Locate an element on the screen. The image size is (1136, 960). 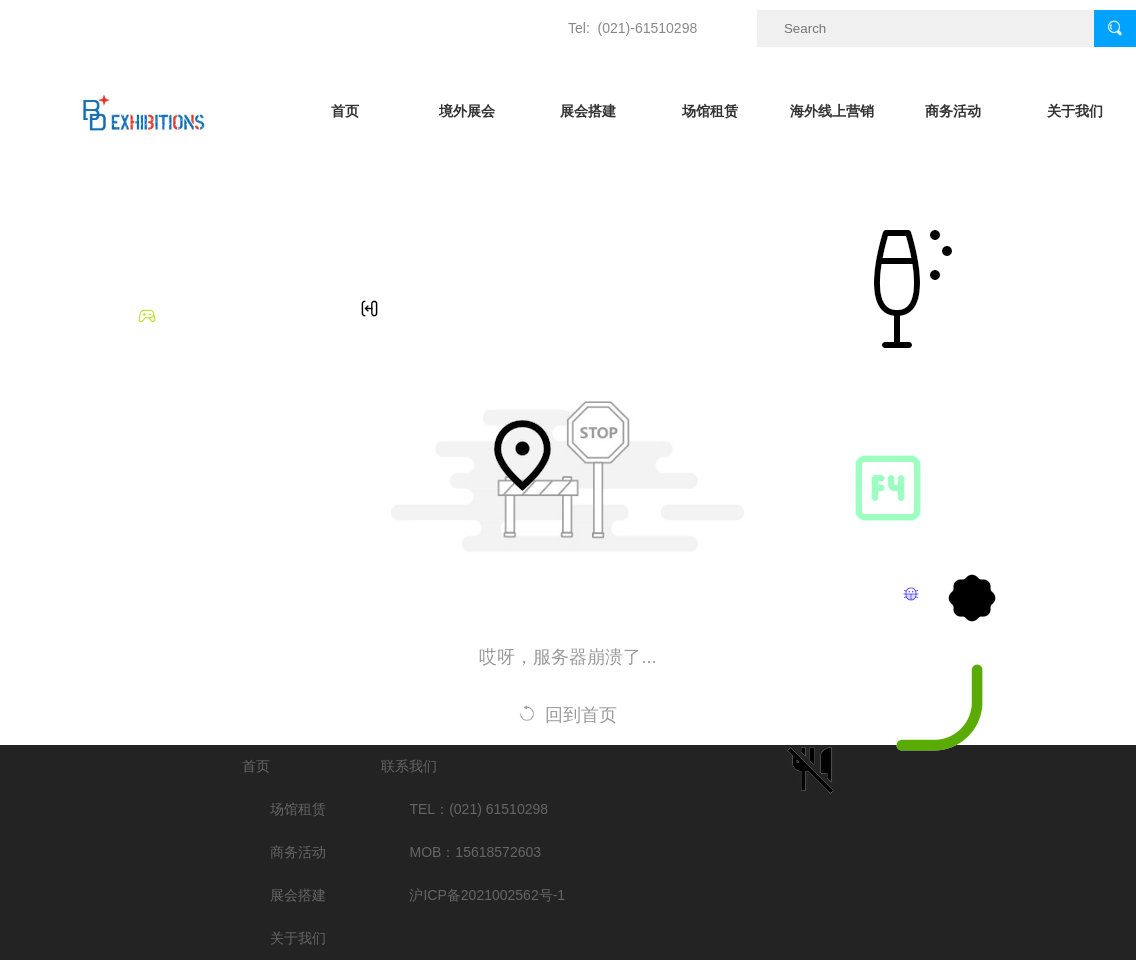
move element to the left panel is located at coordinates (369, 308).